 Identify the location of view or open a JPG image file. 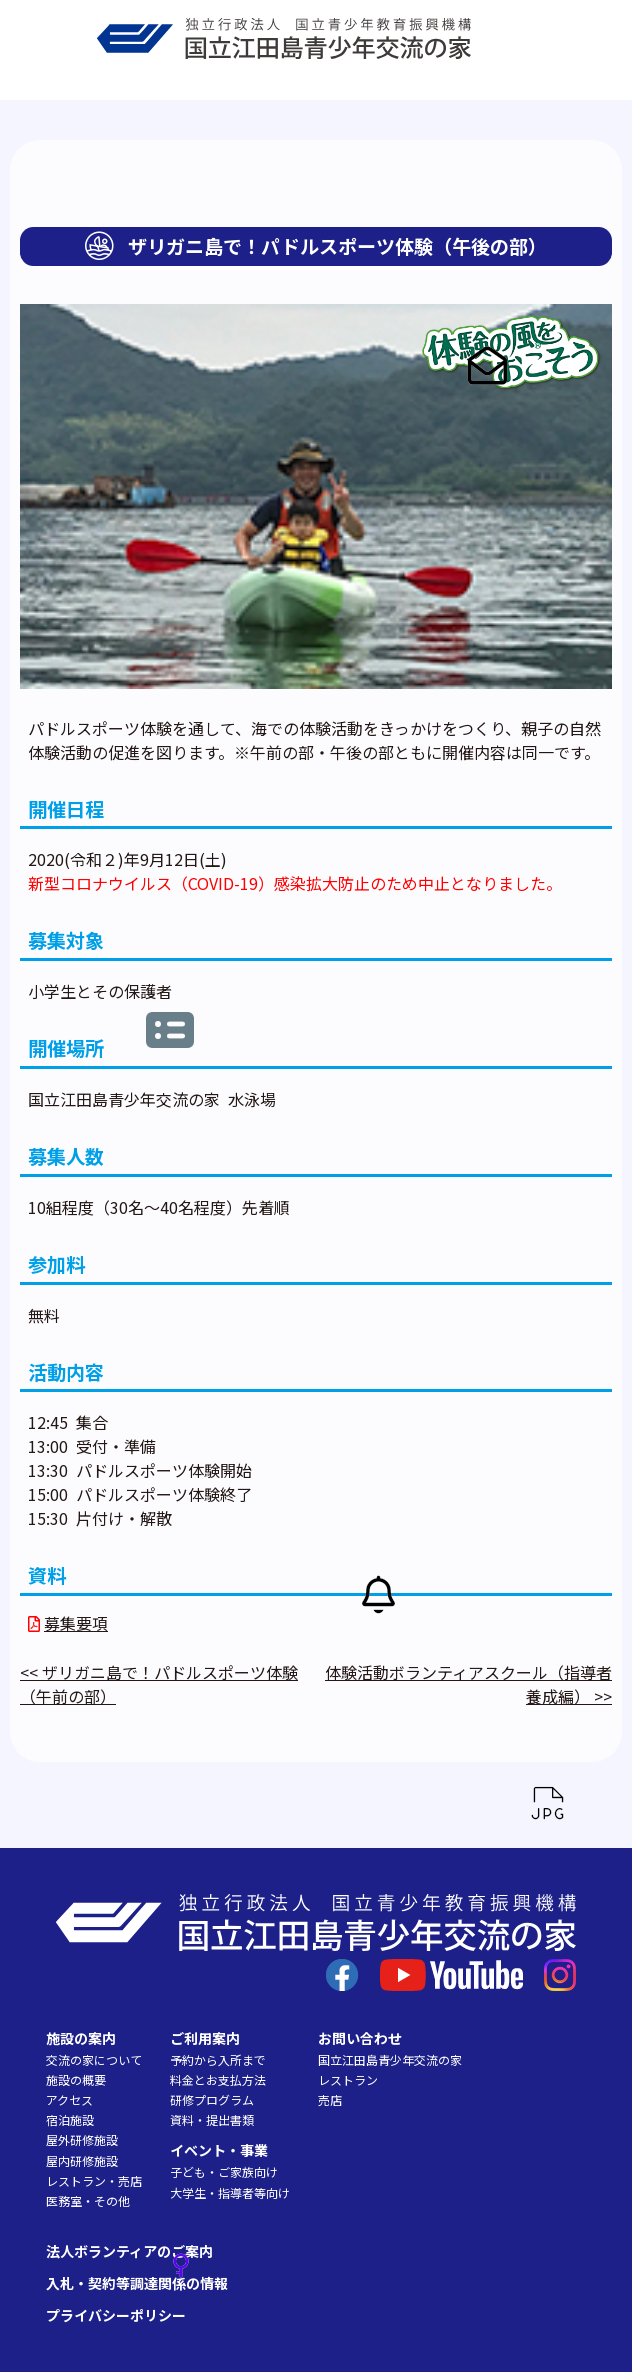
(548, 1804).